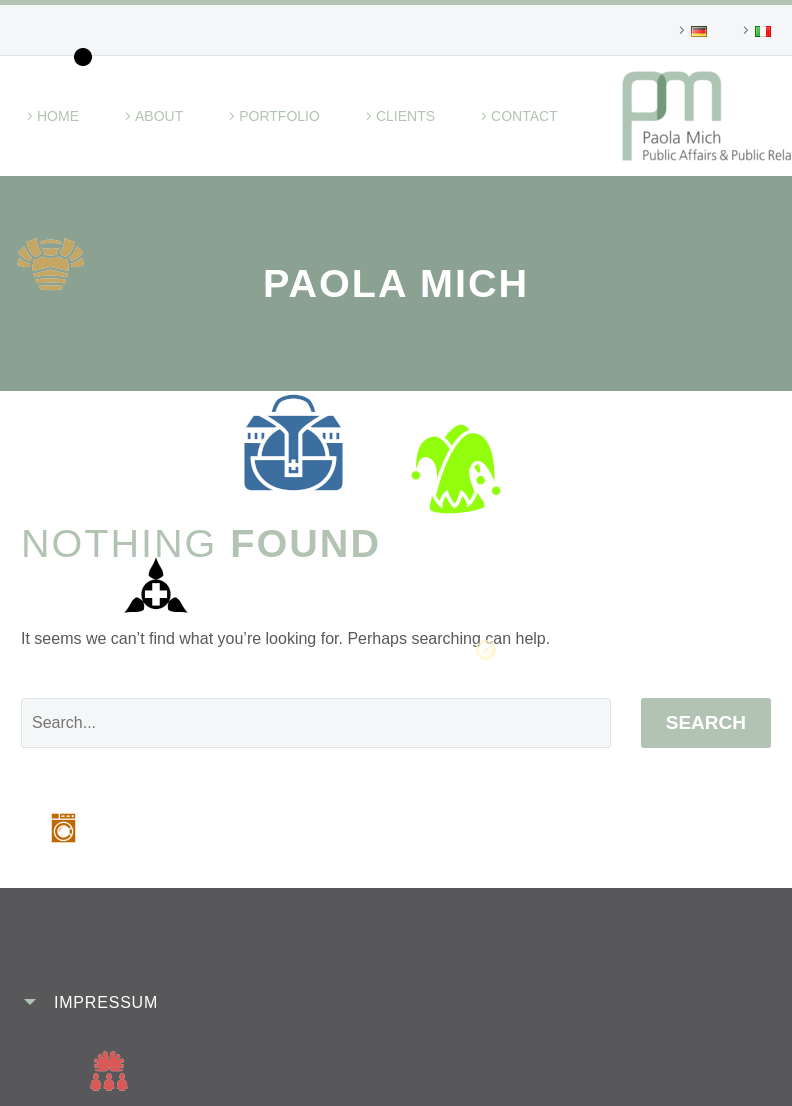 This screenshot has width=792, height=1106. Describe the element at coordinates (293, 442) in the screenshot. I see `access disc golf equipment or bag inventory` at that location.